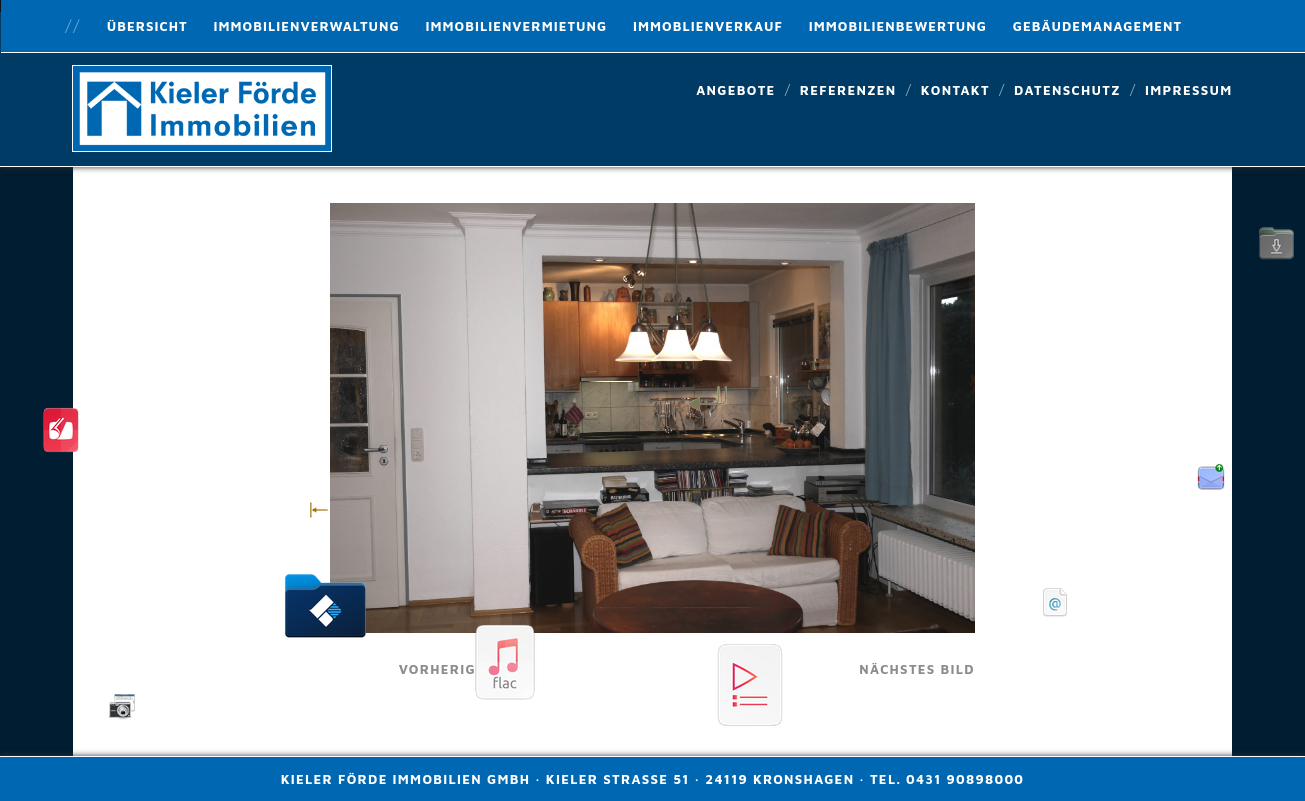 This screenshot has width=1305, height=801. I want to click on a FLAC audio file, so click(505, 662).